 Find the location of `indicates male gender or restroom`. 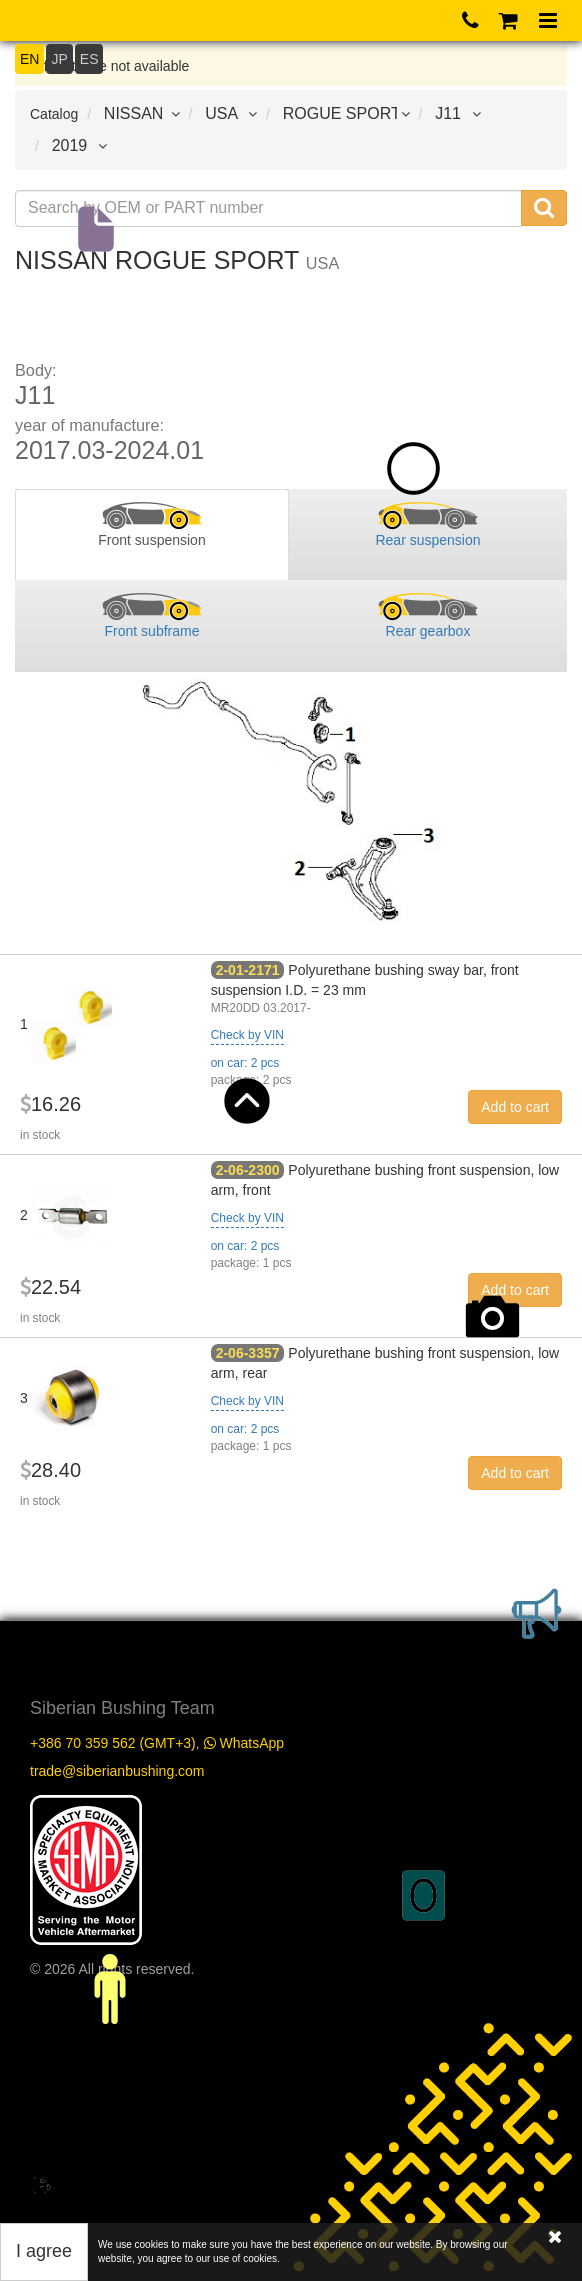

indicates male gender or restroom is located at coordinates (110, 1989).